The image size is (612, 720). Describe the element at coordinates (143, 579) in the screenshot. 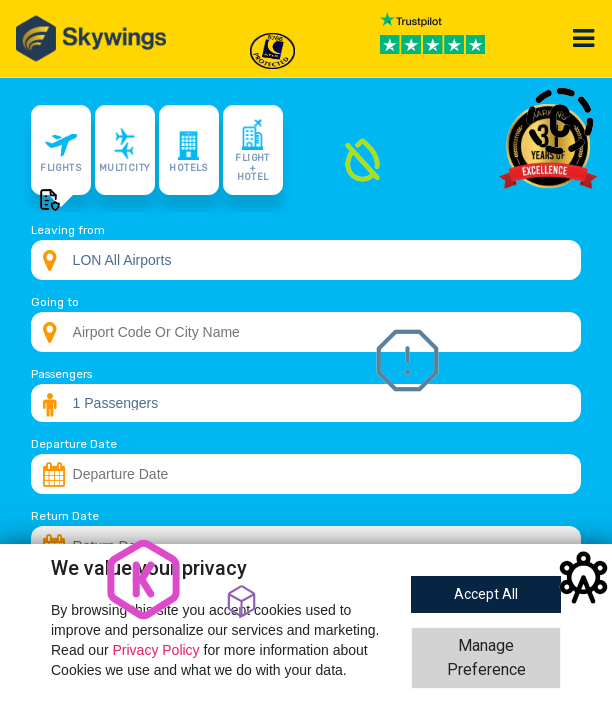

I see `indicates a keyboard shortcut or hotkey` at that location.